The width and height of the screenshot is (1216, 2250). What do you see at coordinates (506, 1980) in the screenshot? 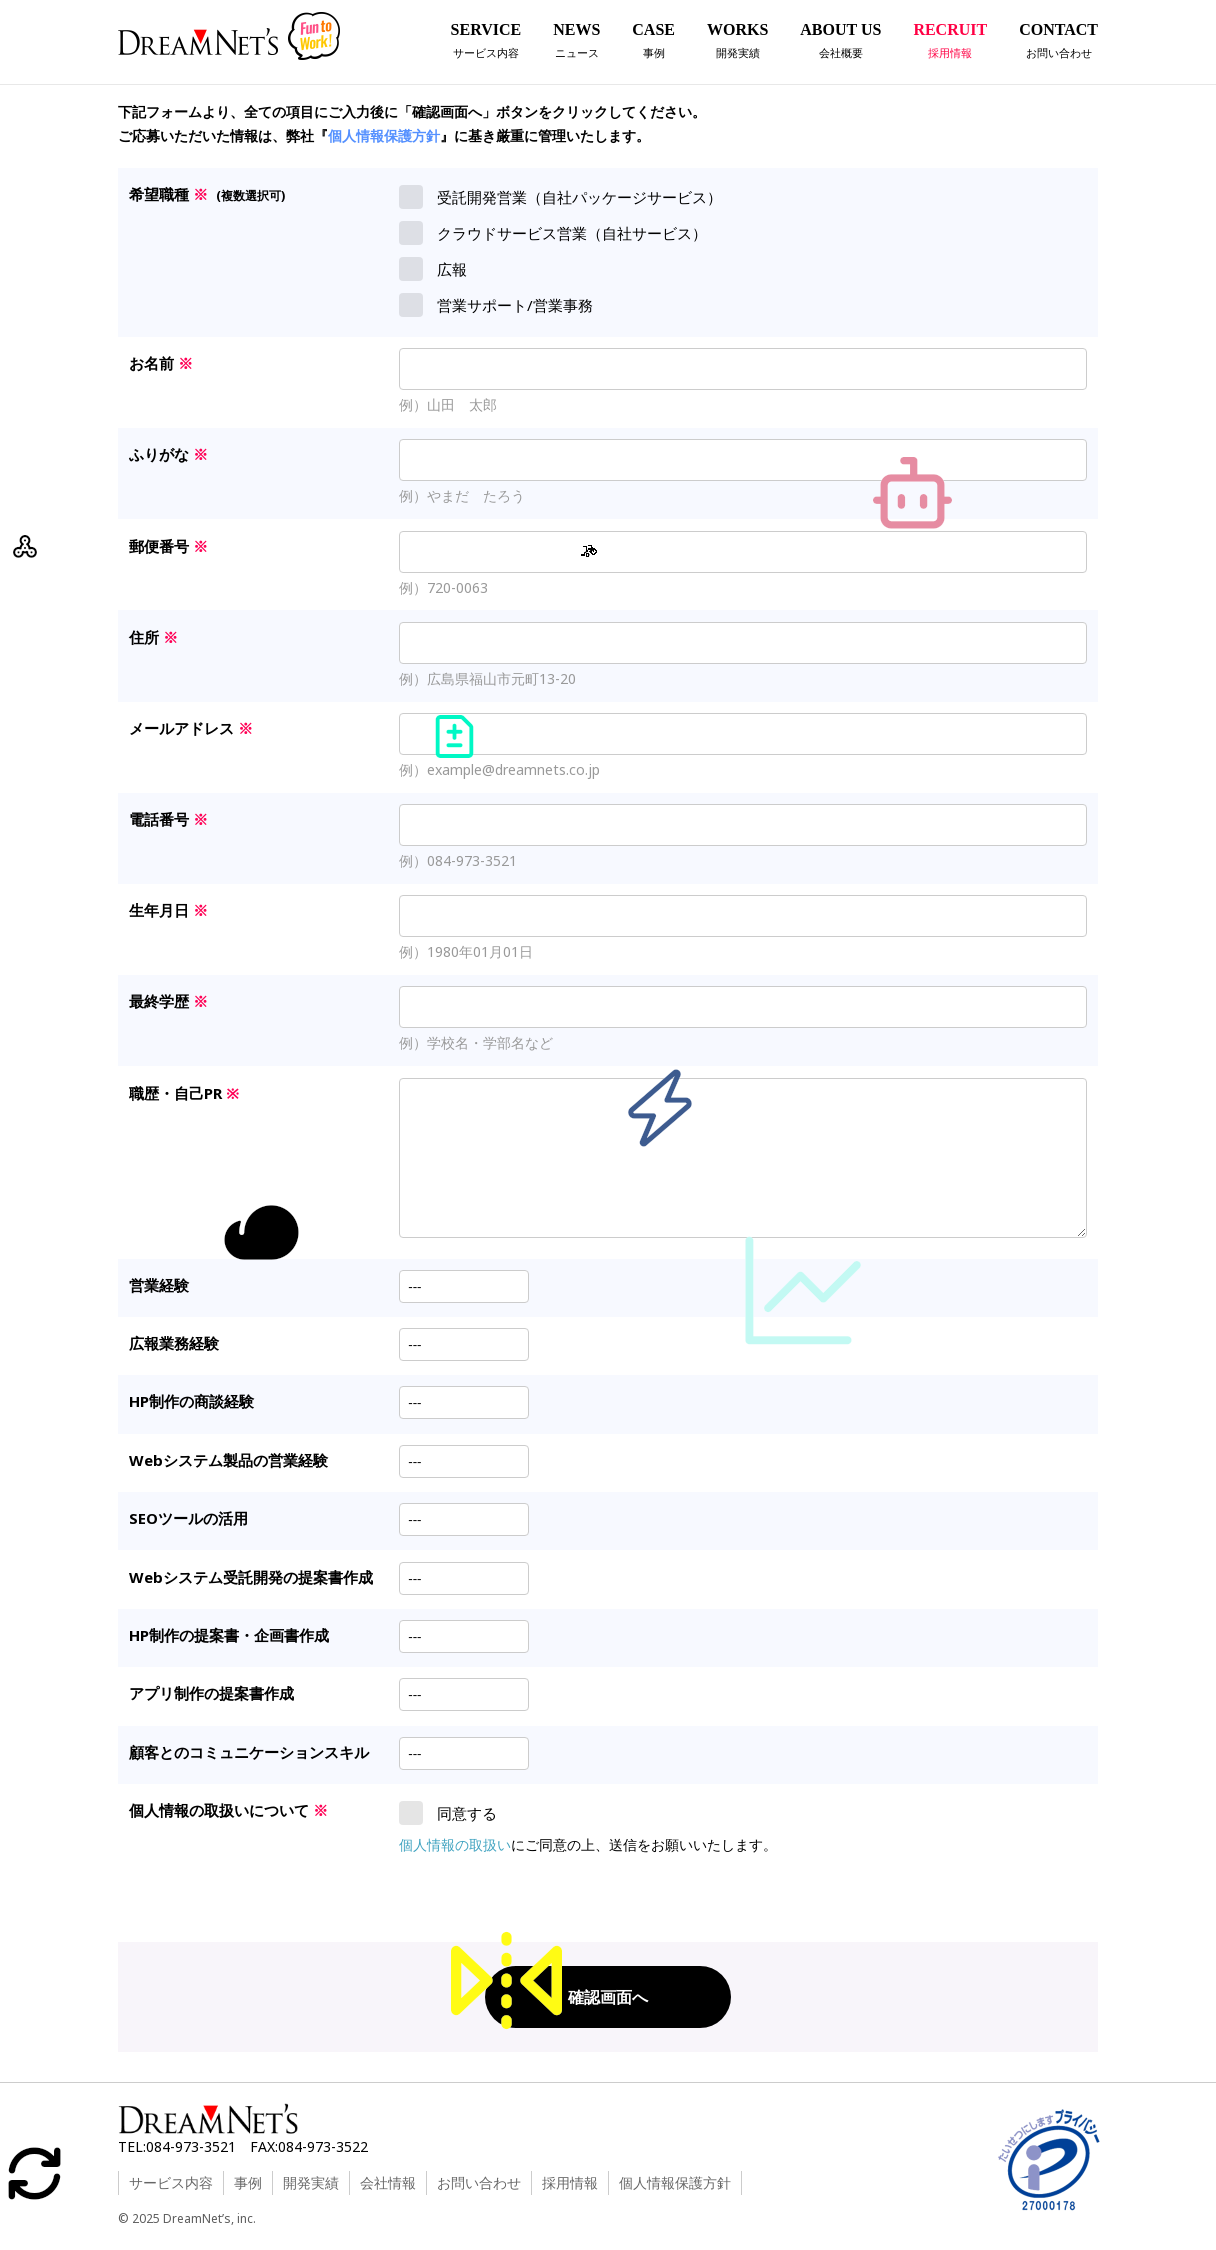
I see `mirror or flip content horizontally` at bounding box center [506, 1980].